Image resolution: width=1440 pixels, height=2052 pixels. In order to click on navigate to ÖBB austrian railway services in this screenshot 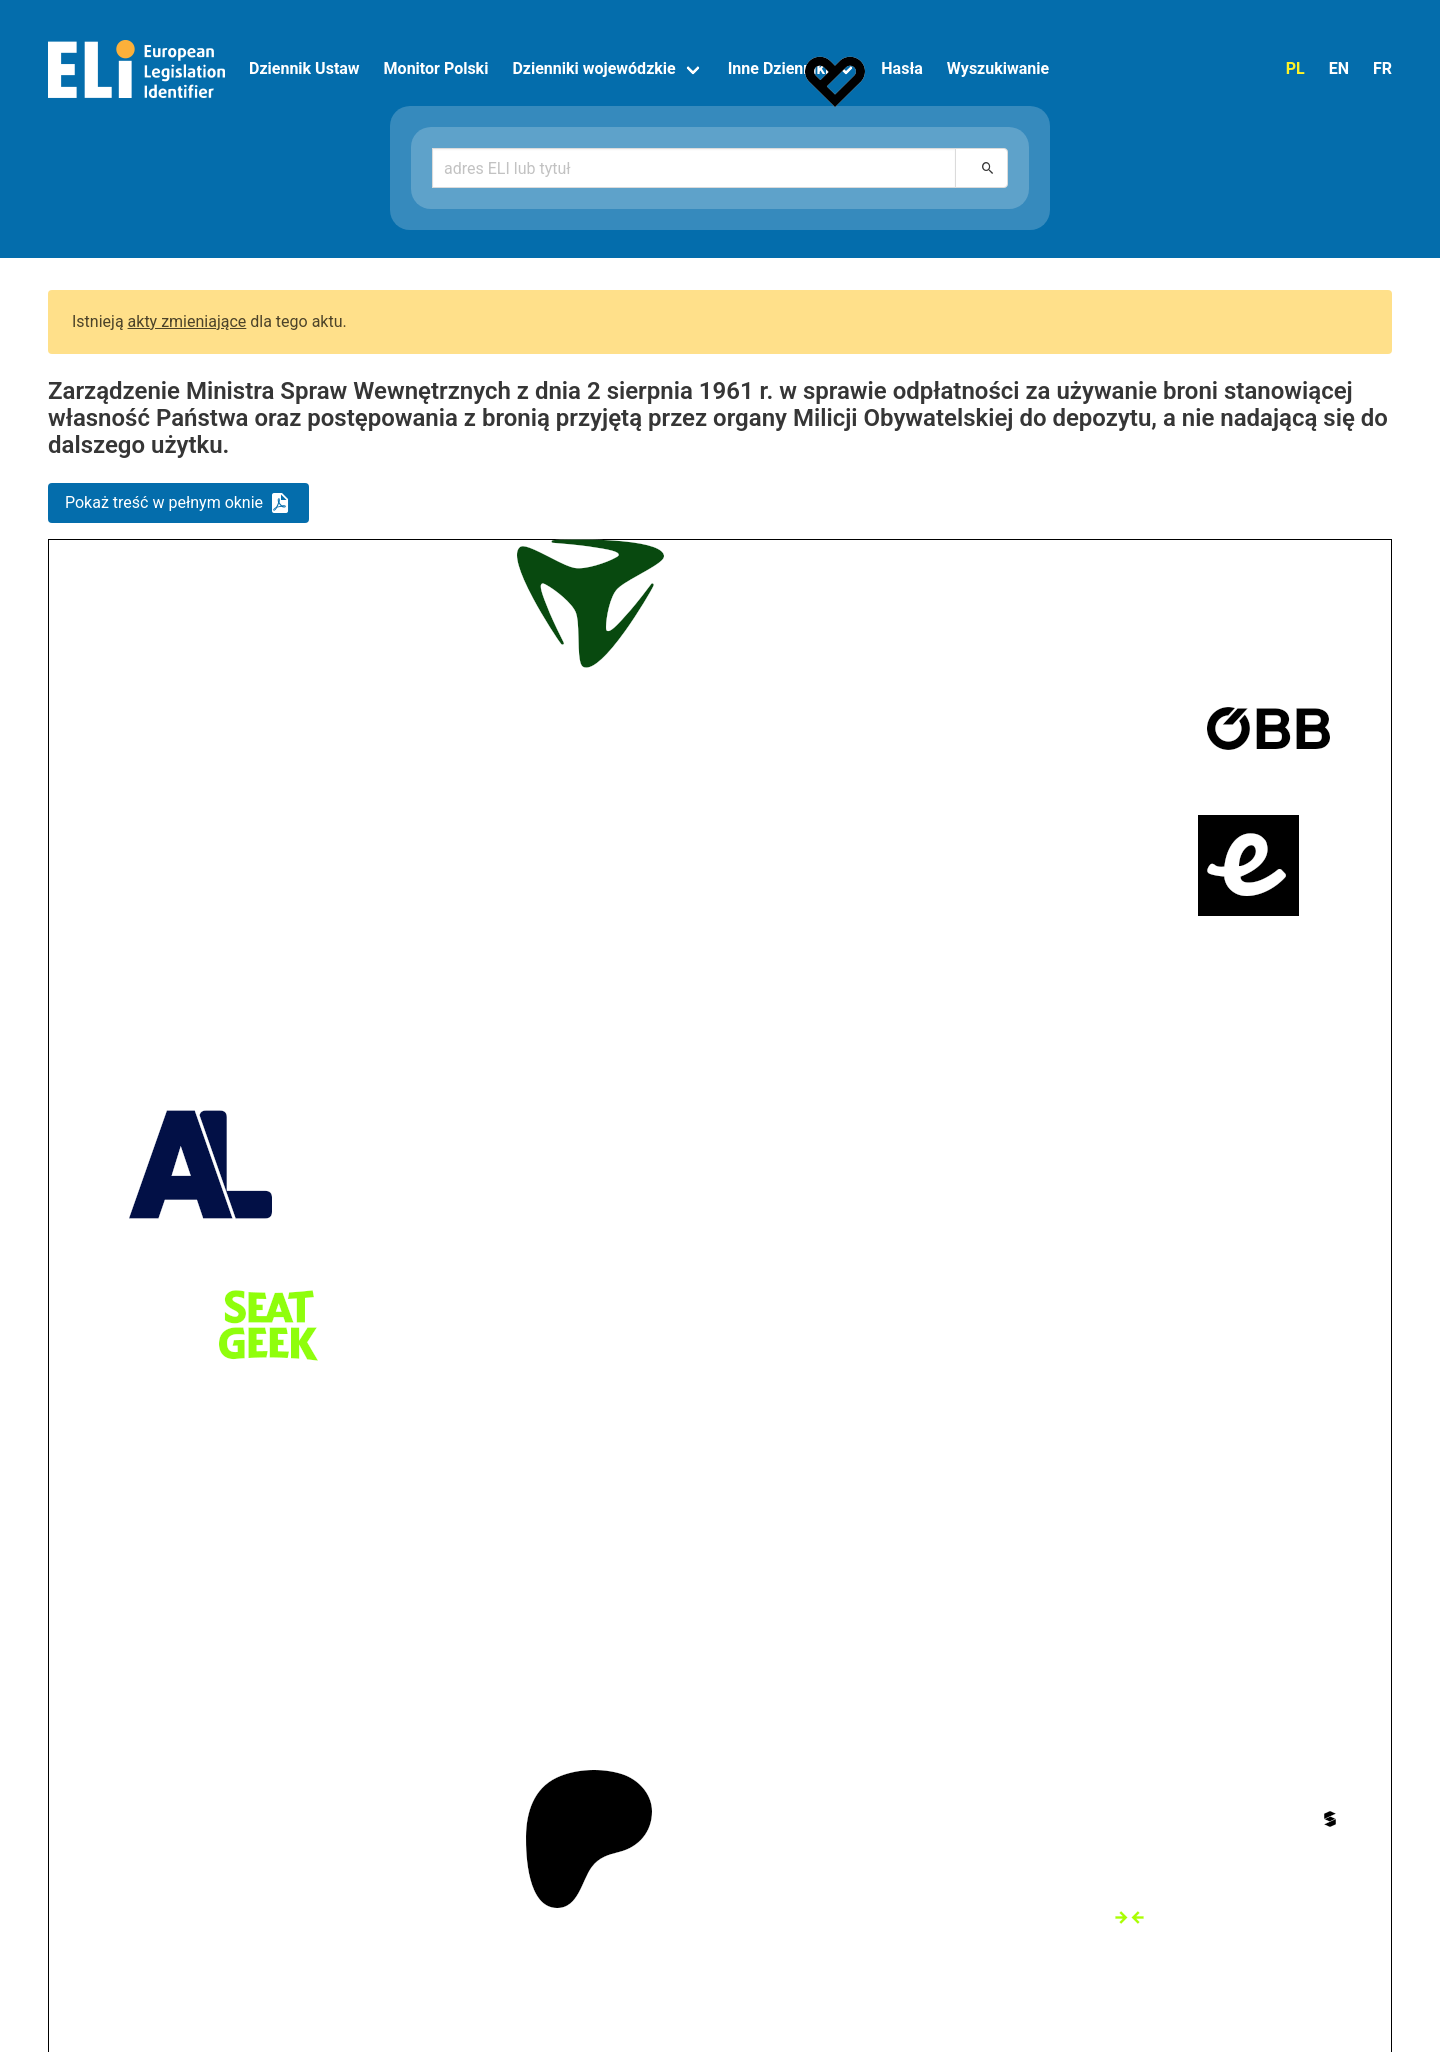, I will do `click(1268, 728)`.